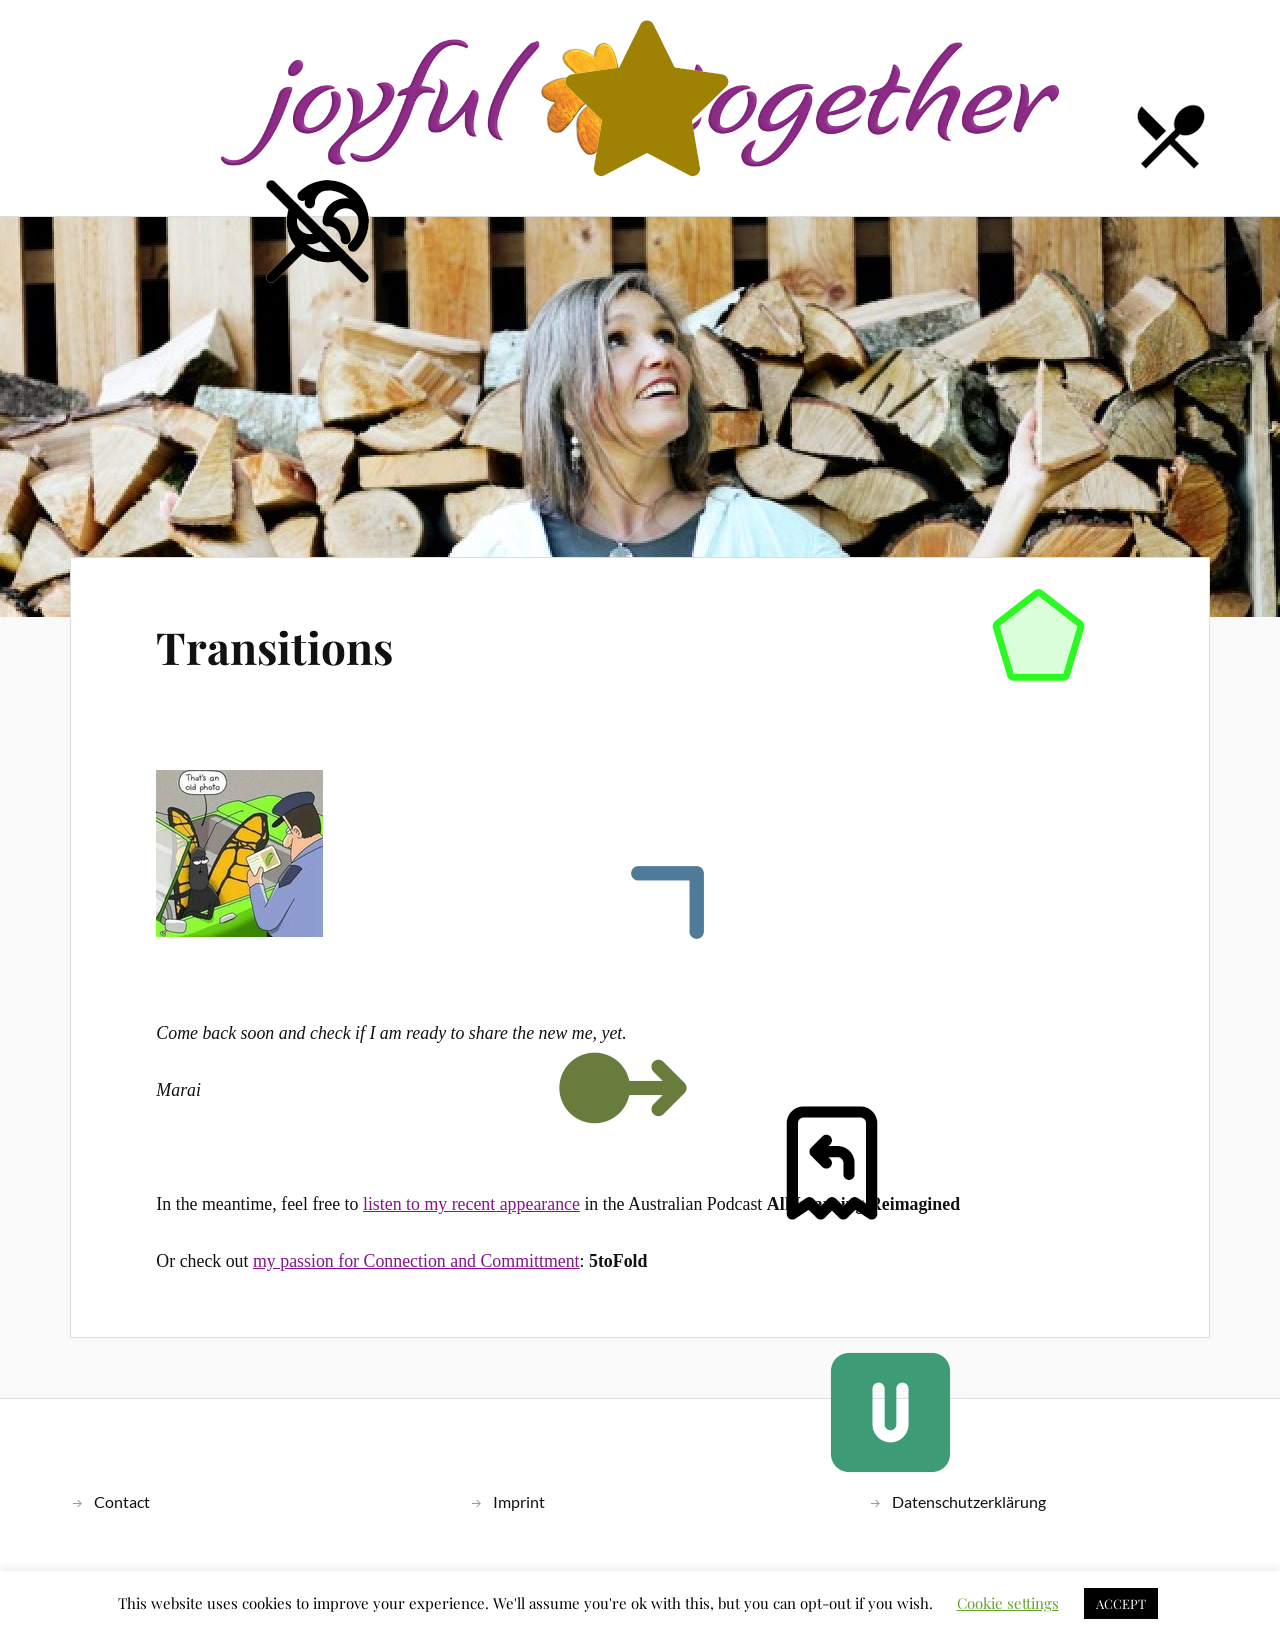 The width and height of the screenshot is (1280, 1636). Describe the element at coordinates (647, 102) in the screenshot. I see `add to favorites` at that location.